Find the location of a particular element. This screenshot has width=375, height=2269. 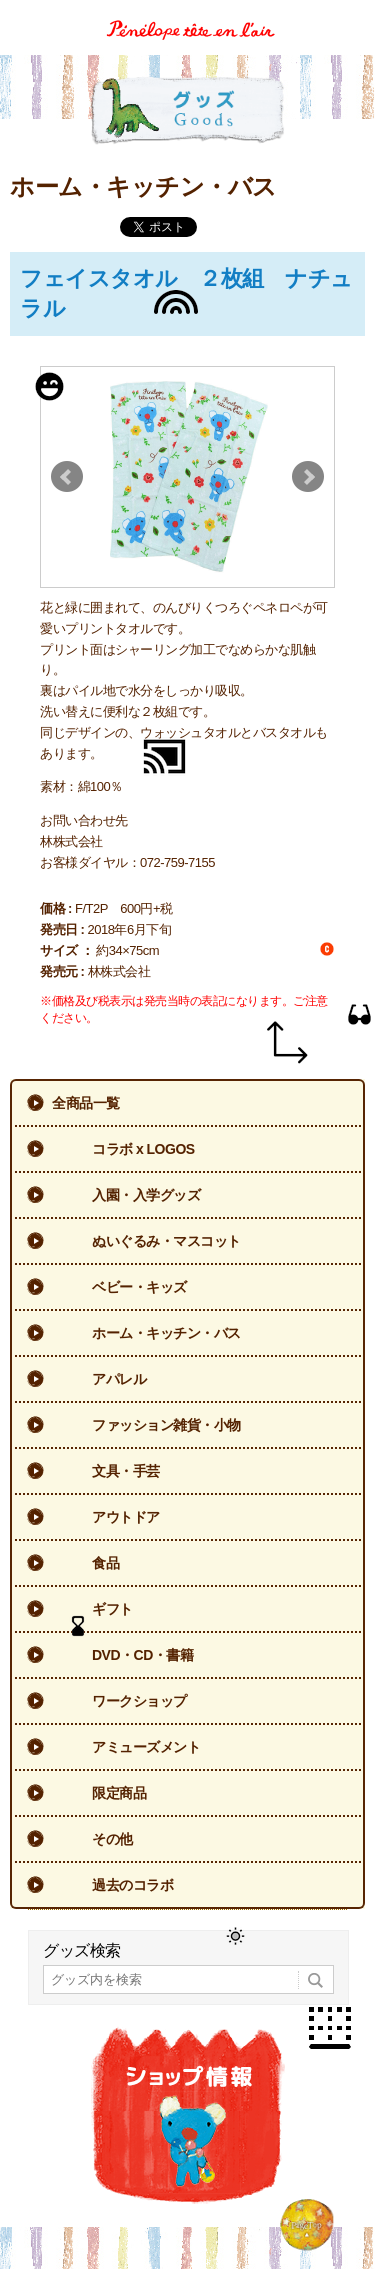

apply bottom border to selected cells is located at coordinates (330, 2028).